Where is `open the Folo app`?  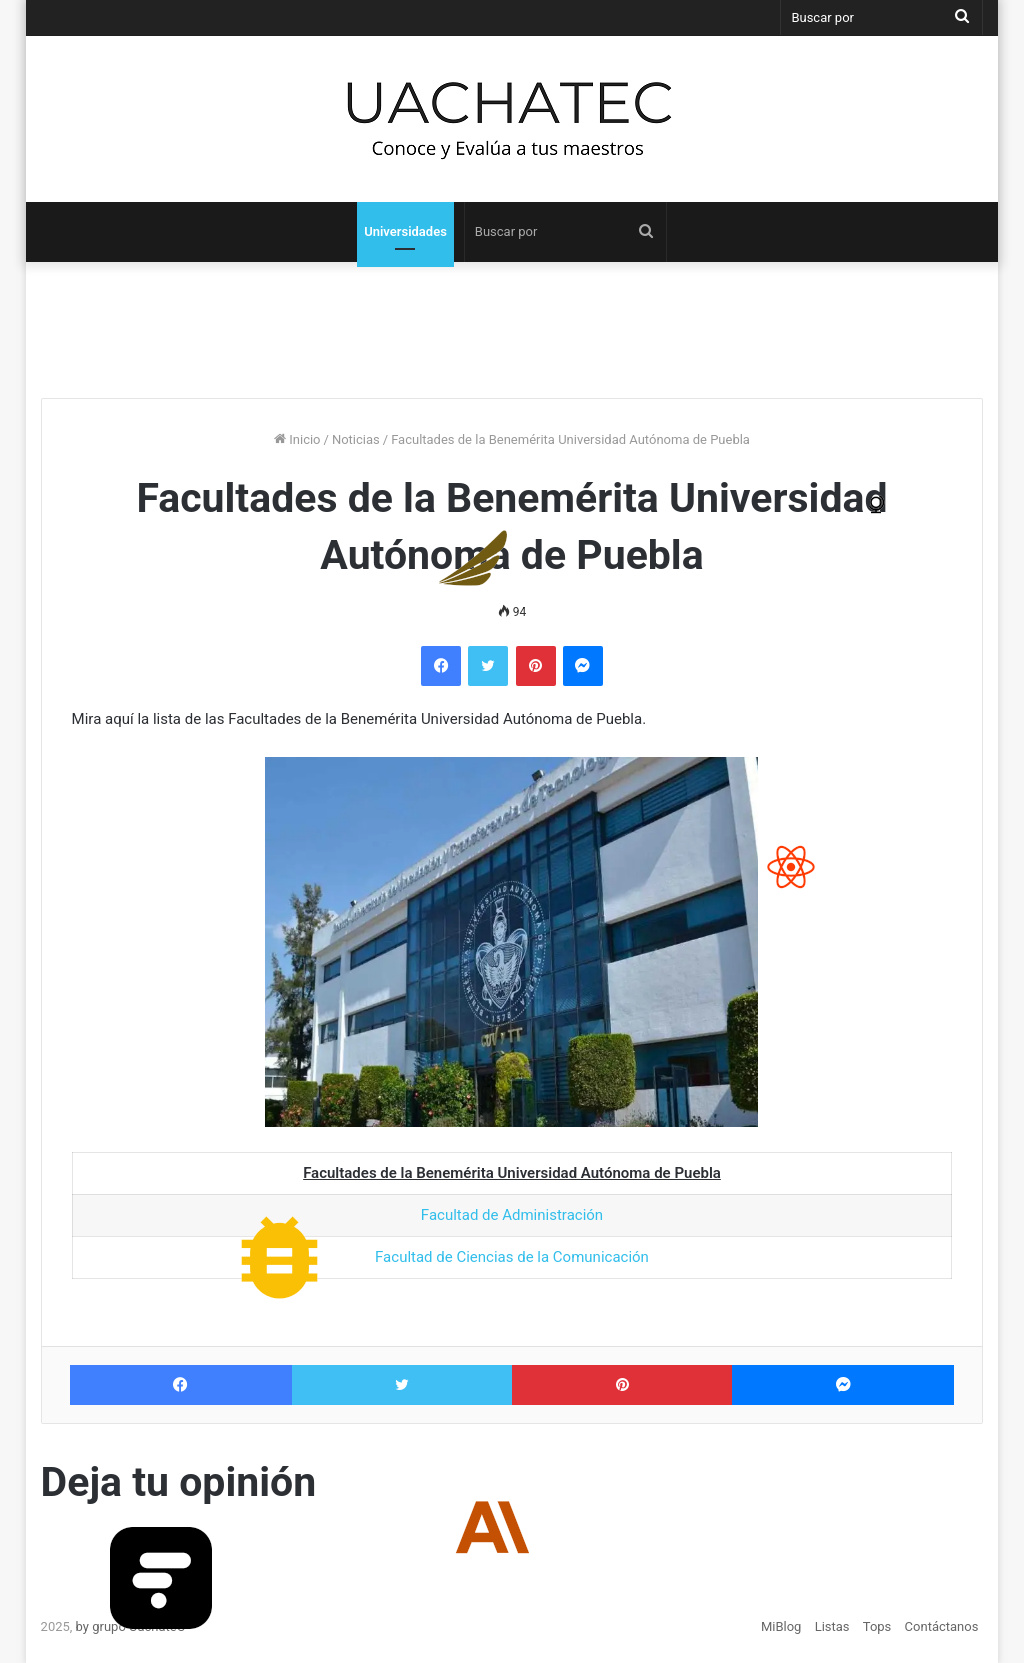
open the Folo app is located at coordinates (161, 1578).